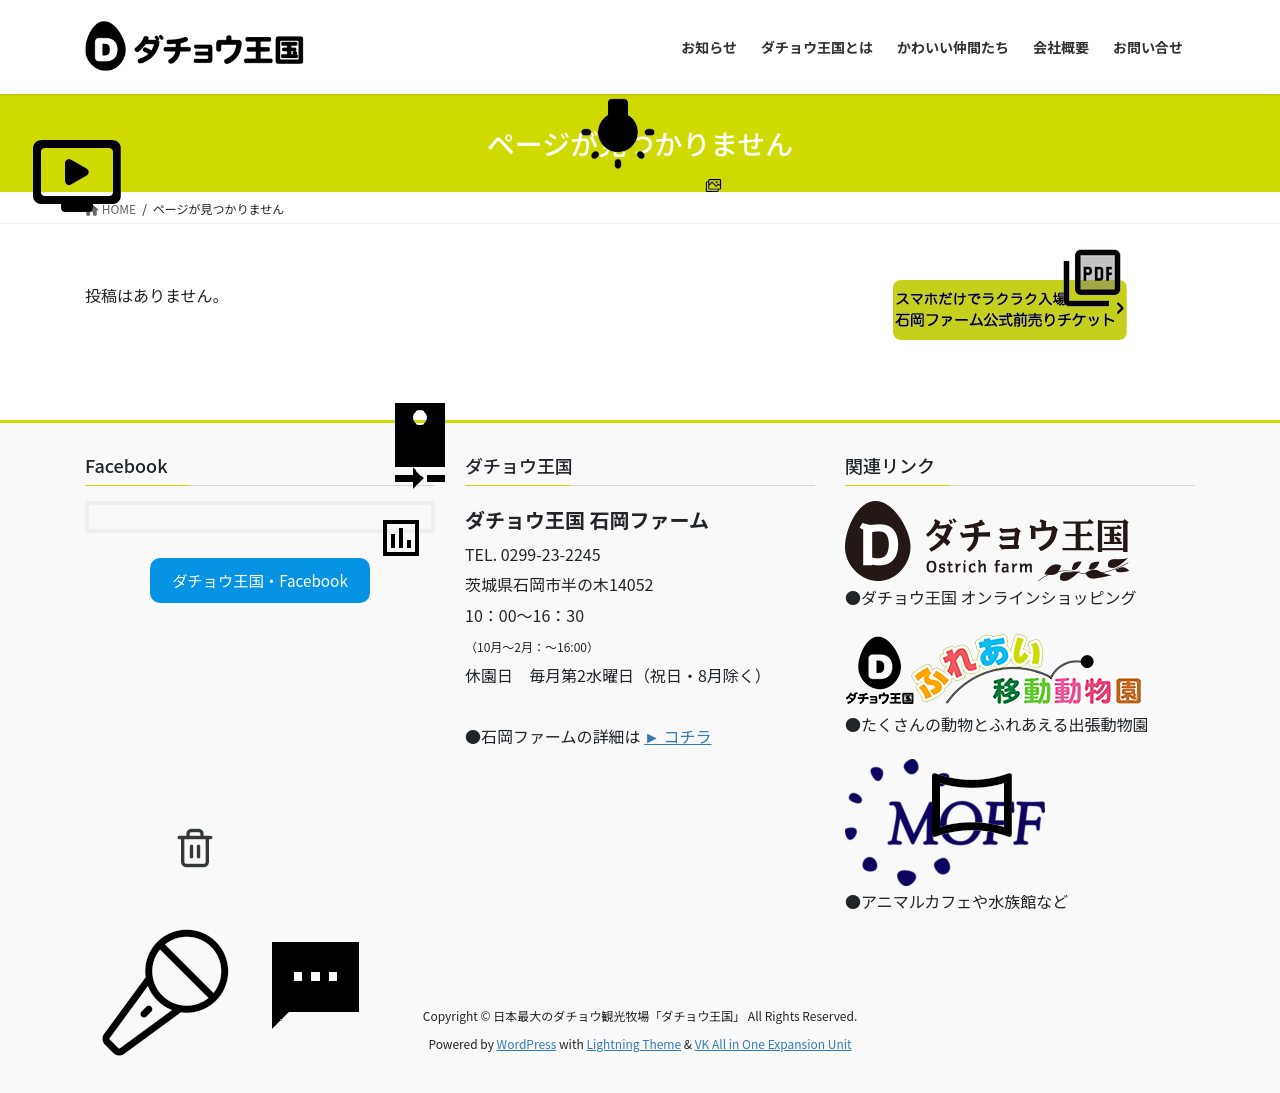 This screenshot has height=1093, width=1280. Describe the element at coordinates (1092, 278) in the screenshot. I see `save or export as PDF` at that location.